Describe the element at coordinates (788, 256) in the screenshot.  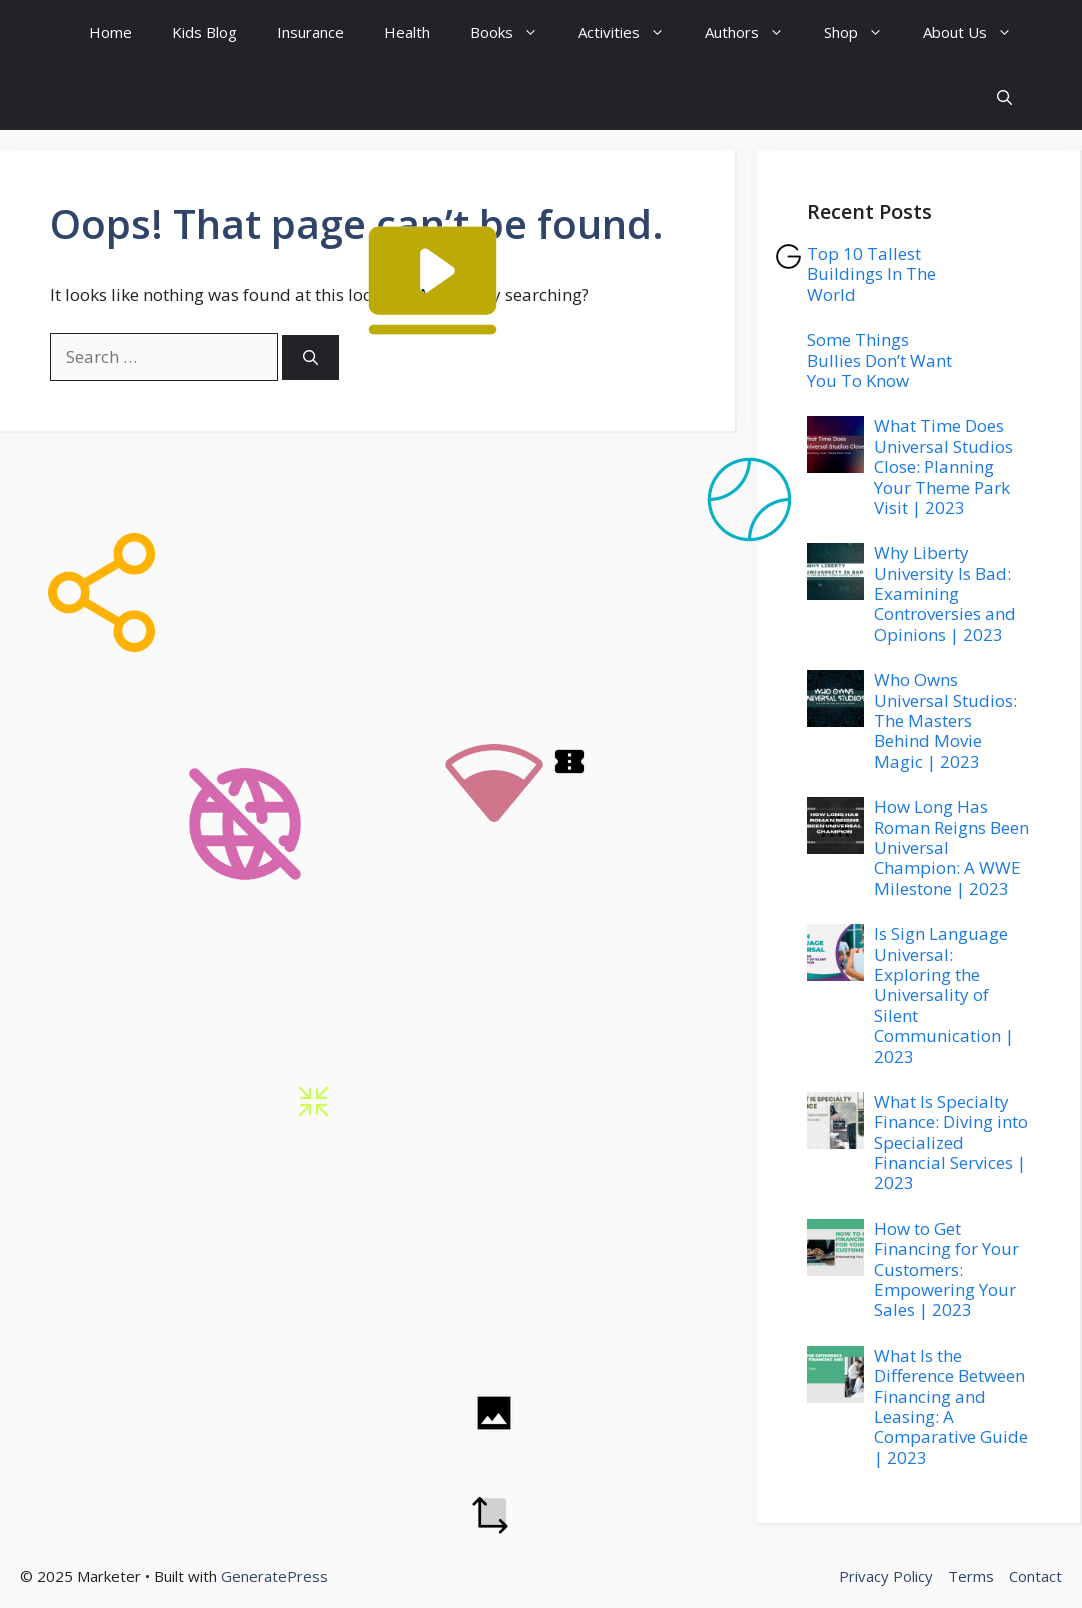
I see `sign in with Google` at that location.